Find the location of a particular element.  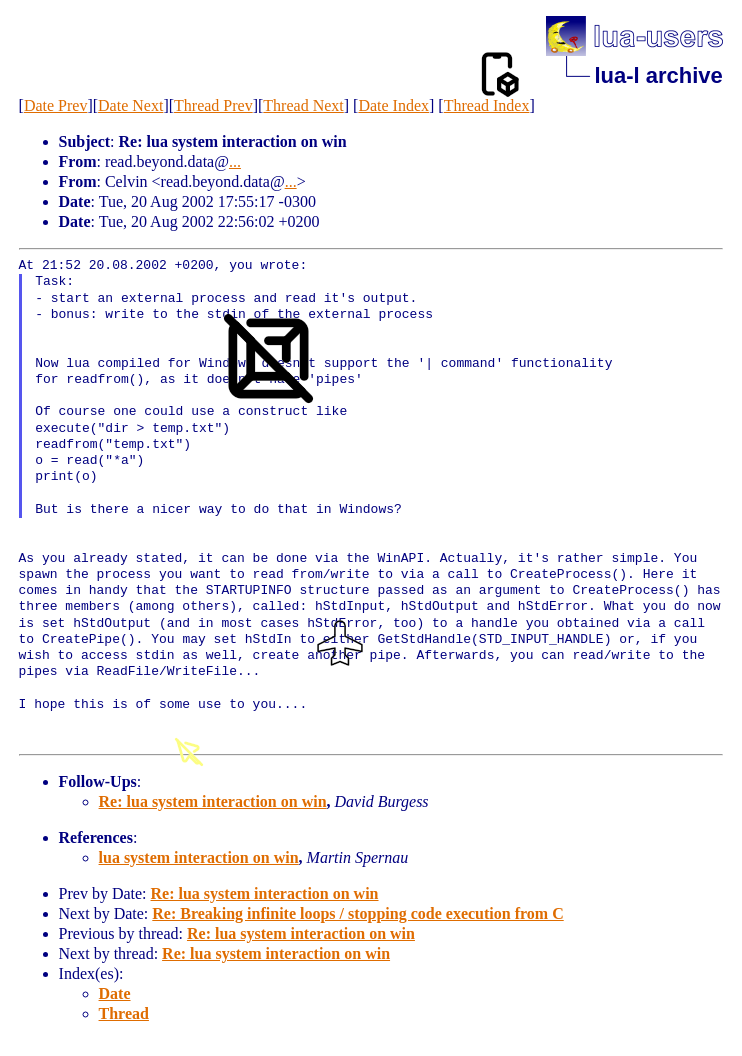

cursor or pointer interaction disabled is located at coordinates (189, 752).